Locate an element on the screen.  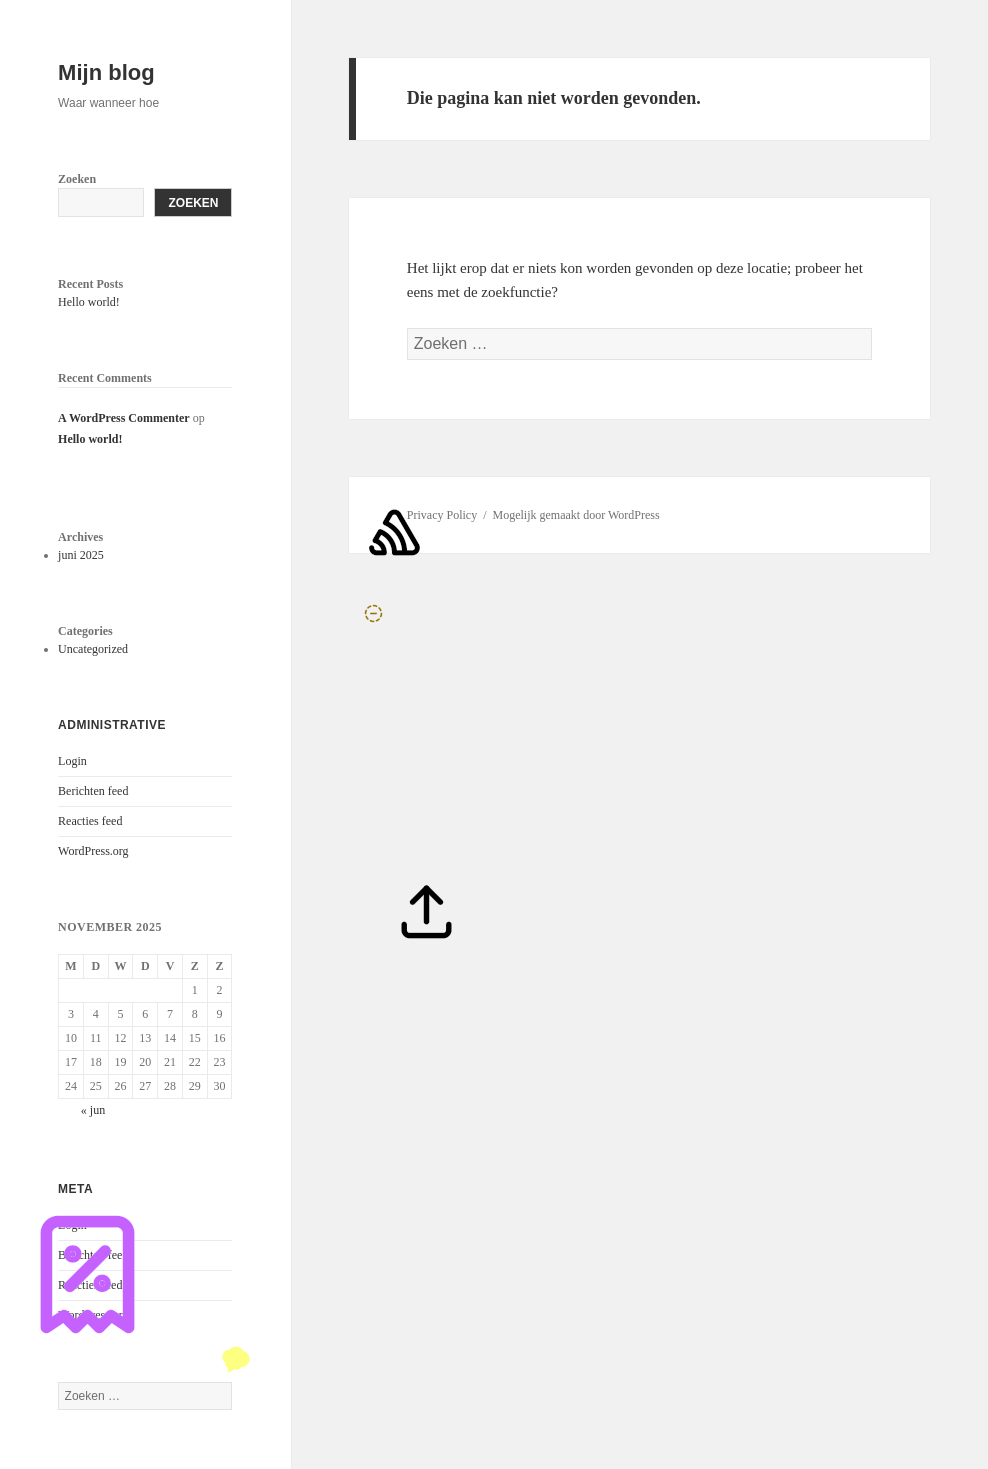
upload a file or document is located at coordinates (426, 910).